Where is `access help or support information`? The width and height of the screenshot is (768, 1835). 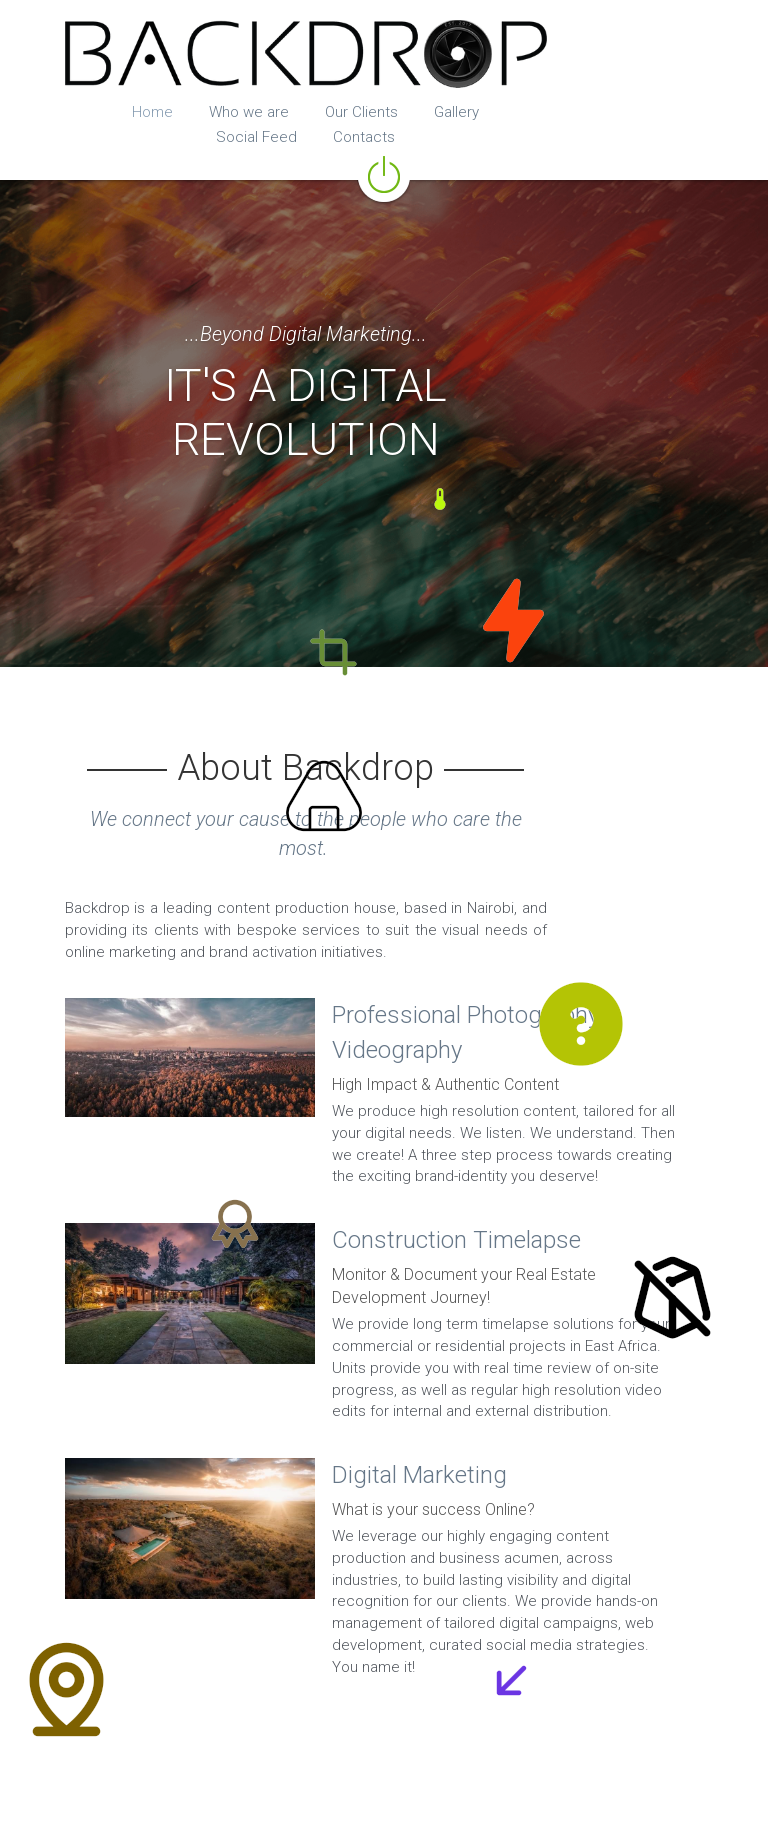
access help or support information is located at coordinates (581, 1024).